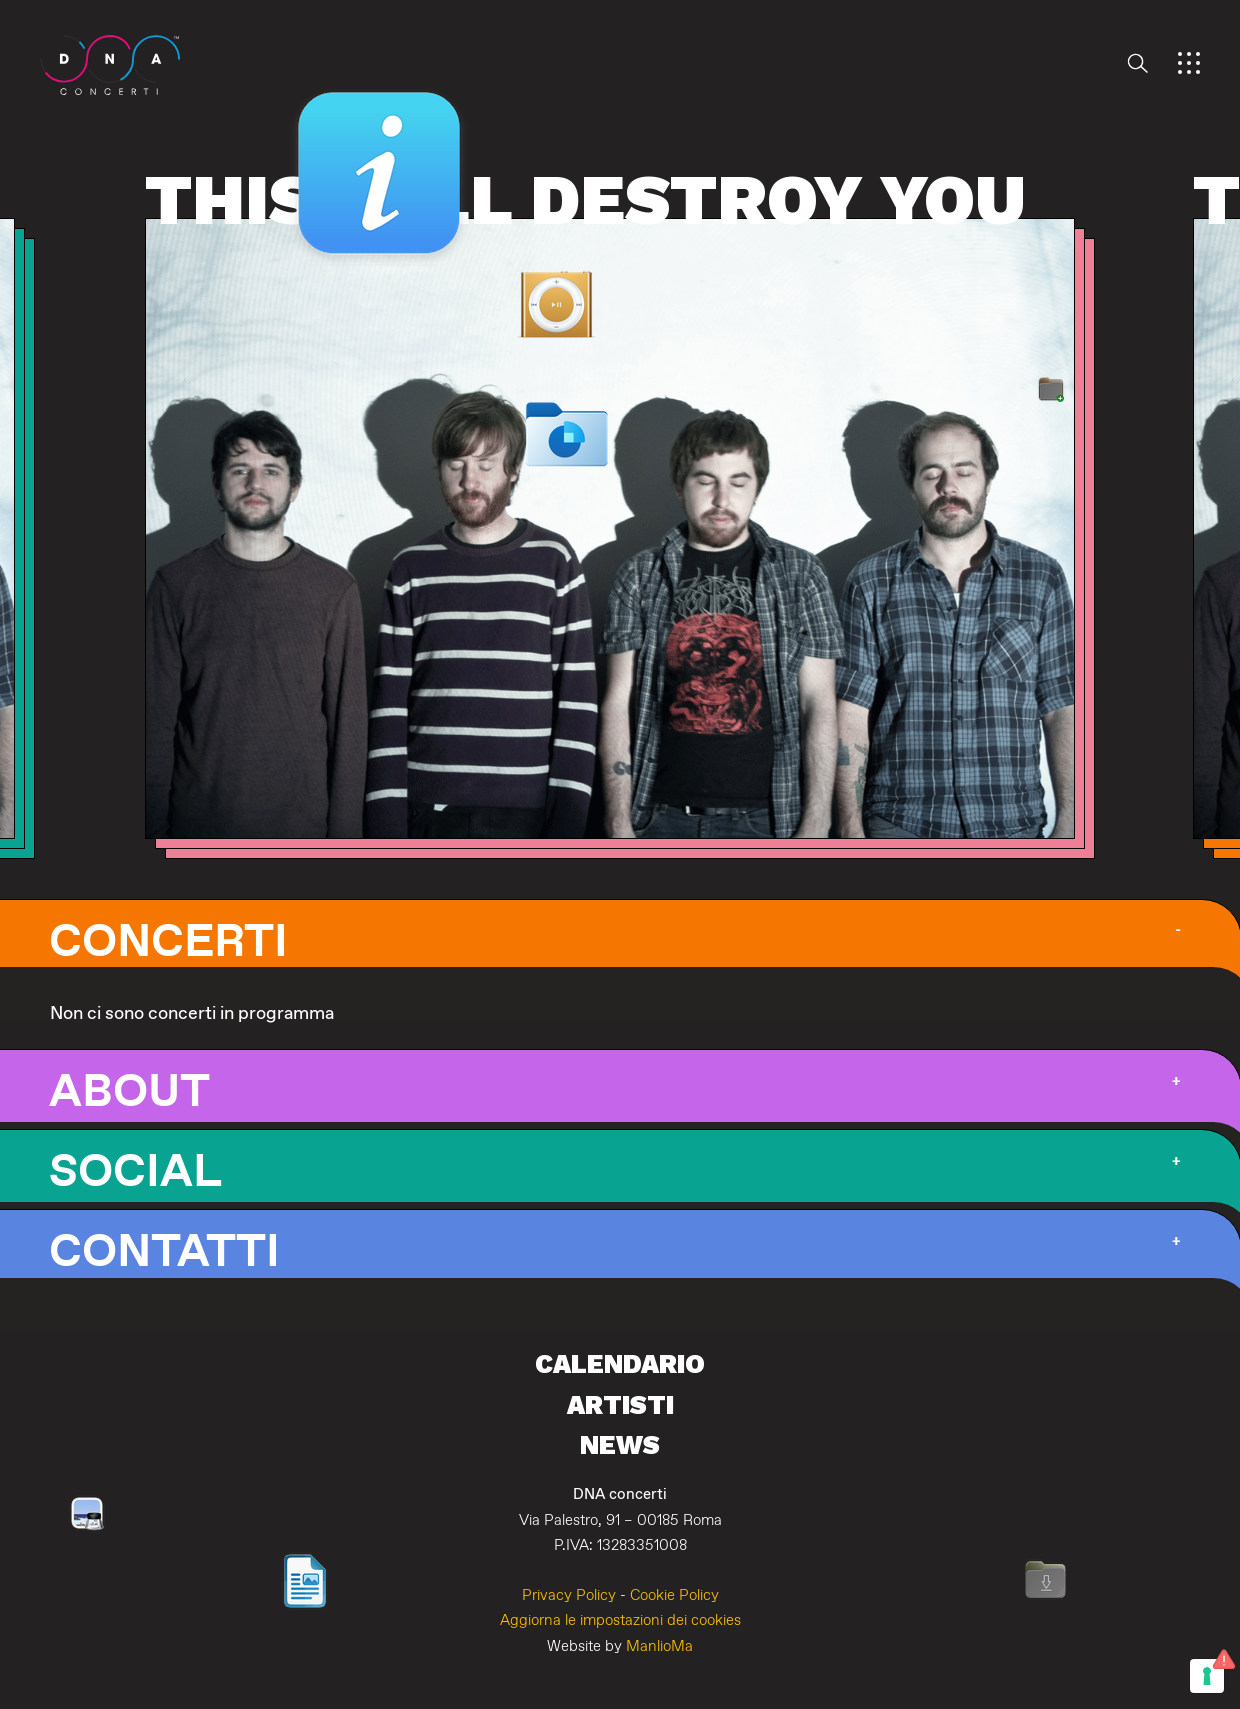 The height and width of the screenshot is (1709, 1240). I want to click on view more information or details, so click(379, 177).